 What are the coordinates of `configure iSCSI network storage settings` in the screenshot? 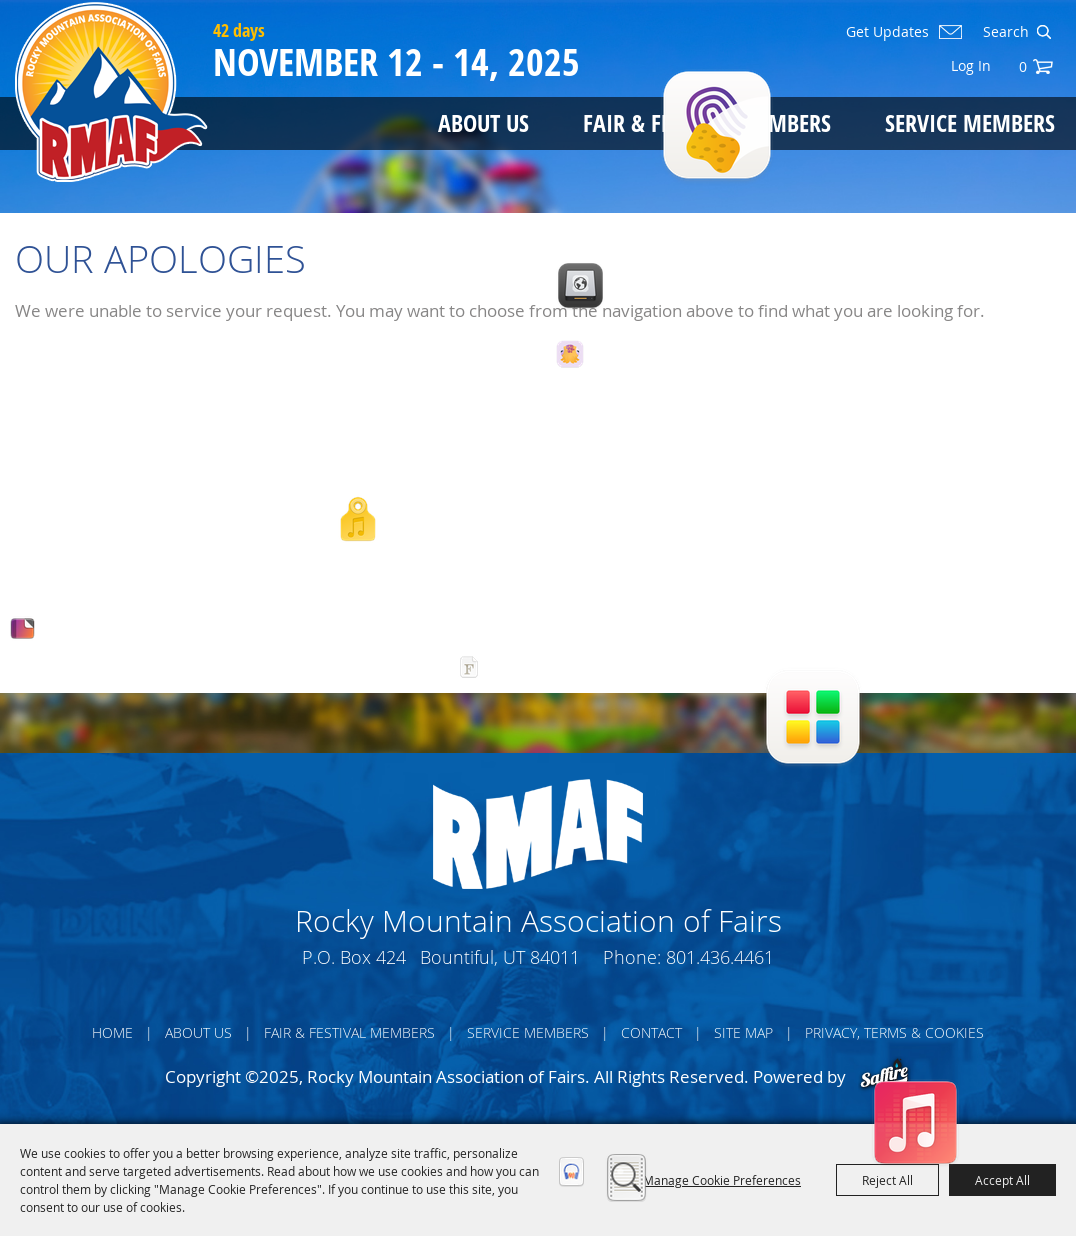 It's located at (580, 285).